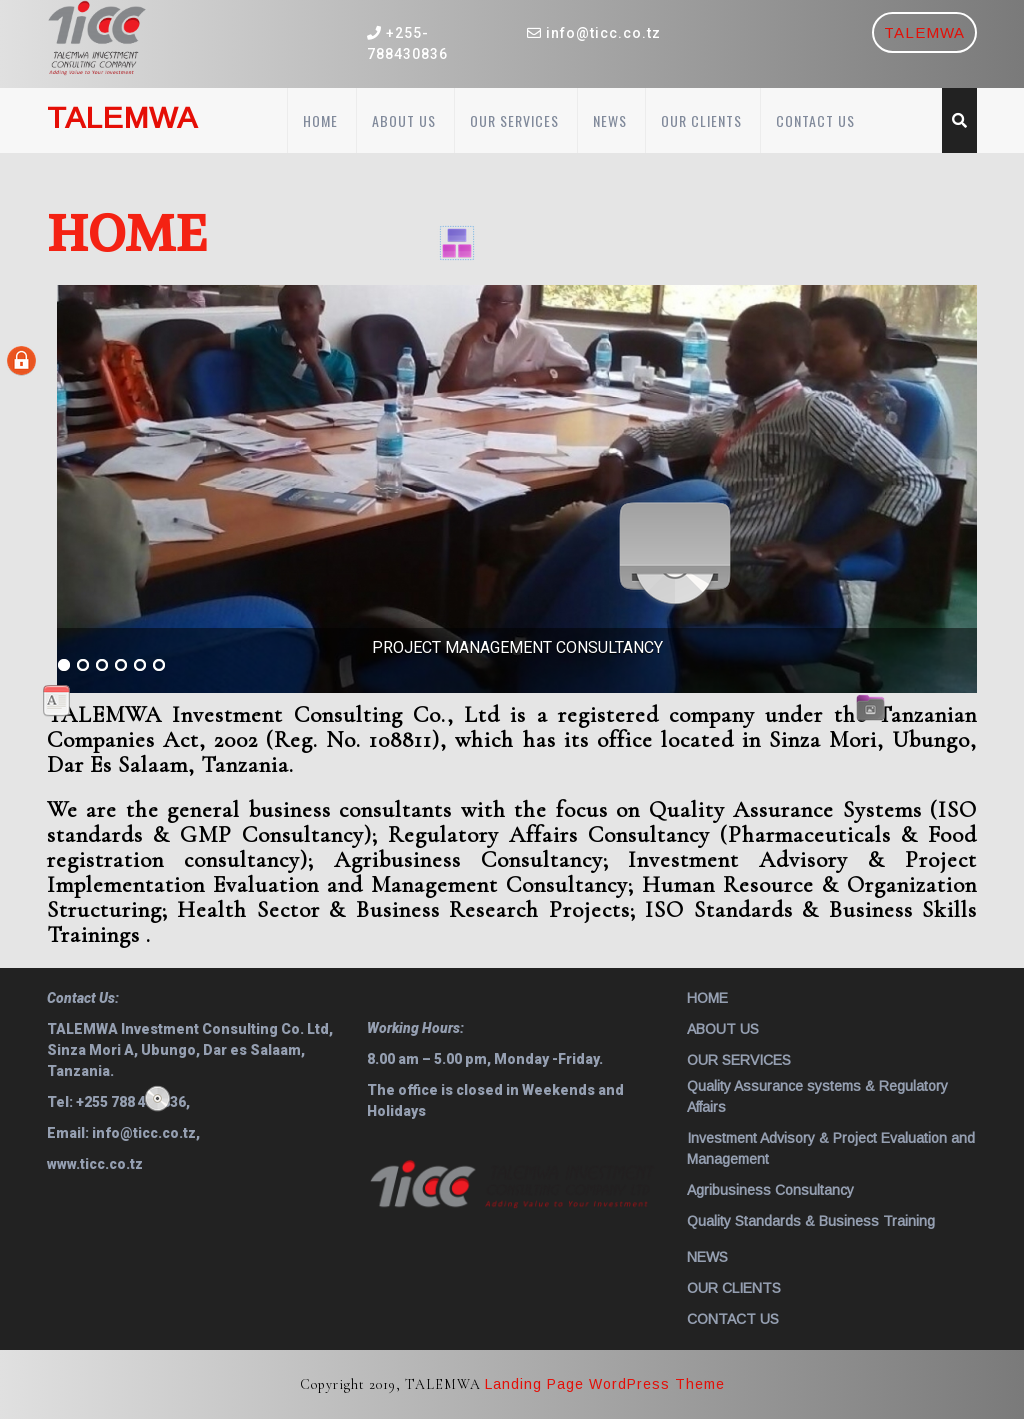 The image size is (1024, 1419). What do you see at coordinates (675, 546) in the screenshot?
I see `access optical drive or CD/DVD reader` at bounding box center [675, 546].